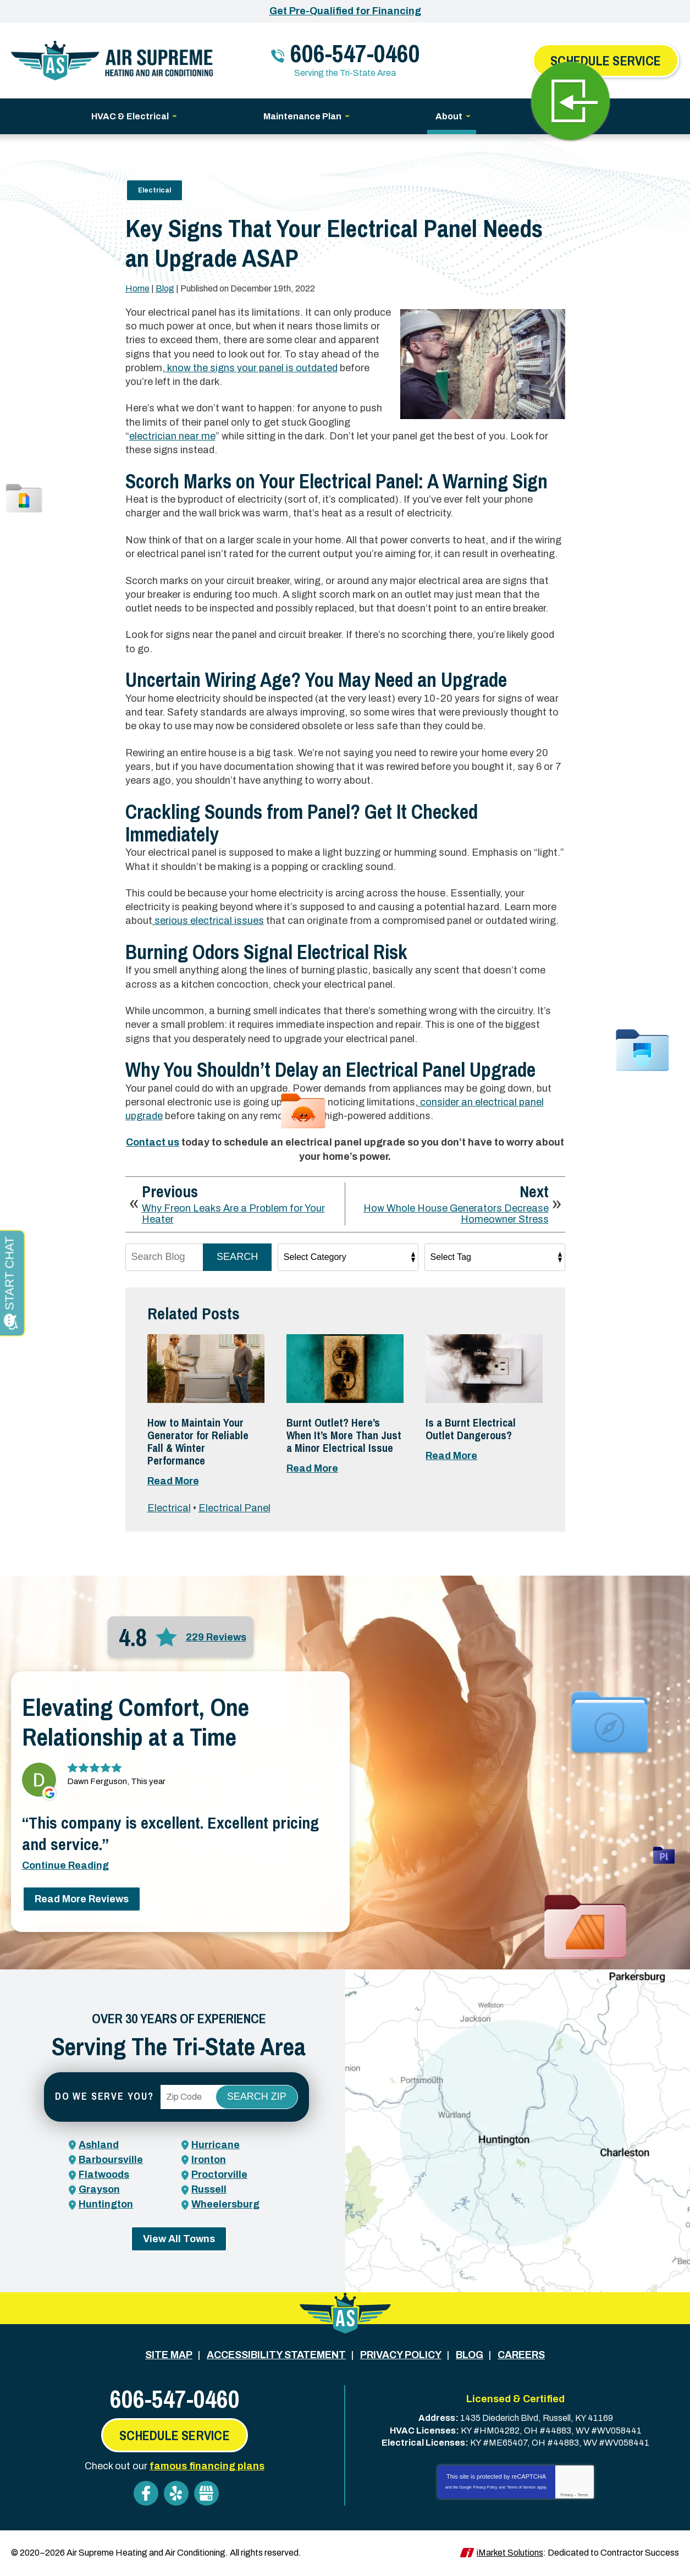 Image resolution: width=690 pixels, height=2576 pixels. Describe the element at coordinates (303, 1112) in the screenshot. I see `open rust programming projects folder` at that location.